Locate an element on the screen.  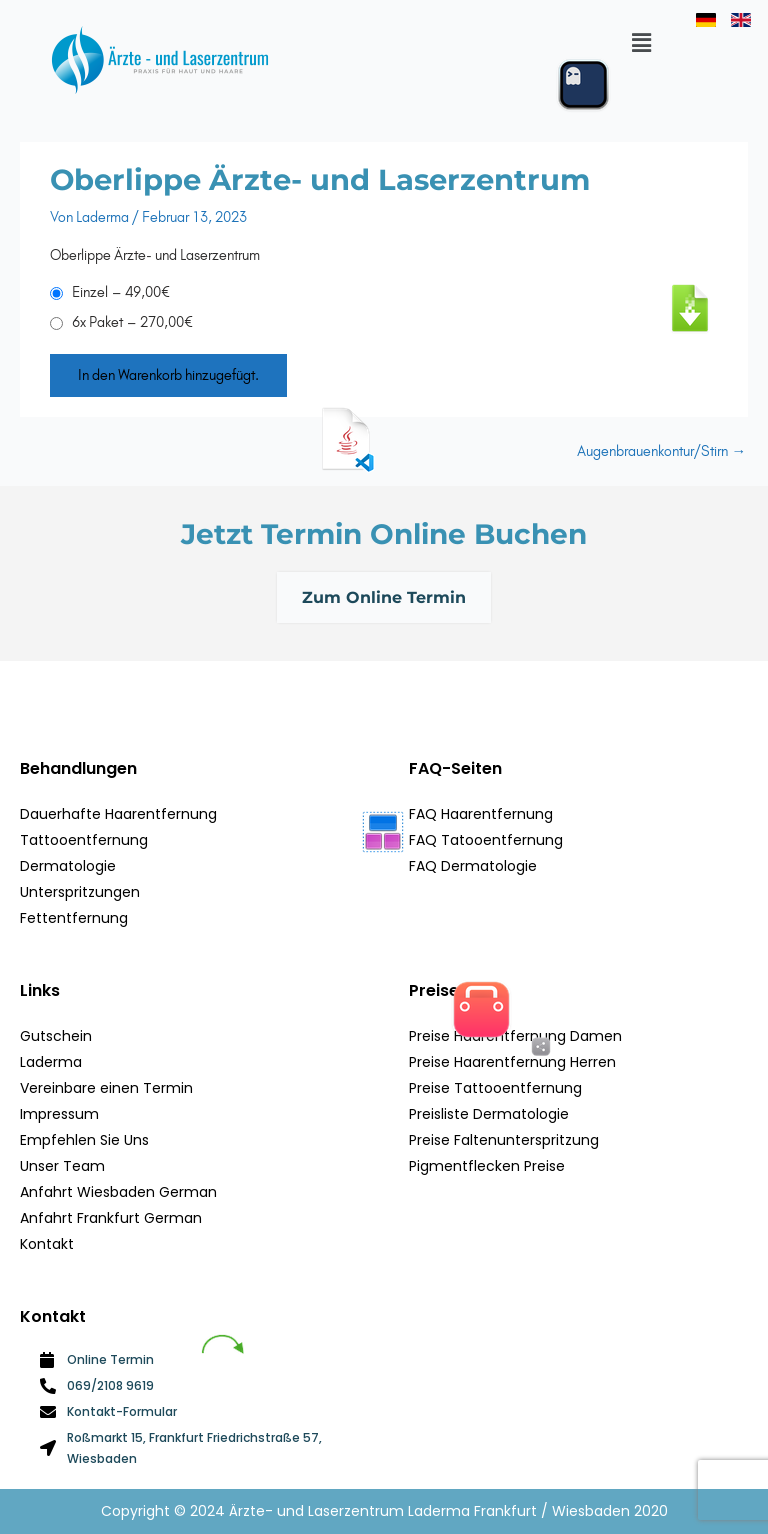
select all items in the current view is located at coordinates (383, 832).